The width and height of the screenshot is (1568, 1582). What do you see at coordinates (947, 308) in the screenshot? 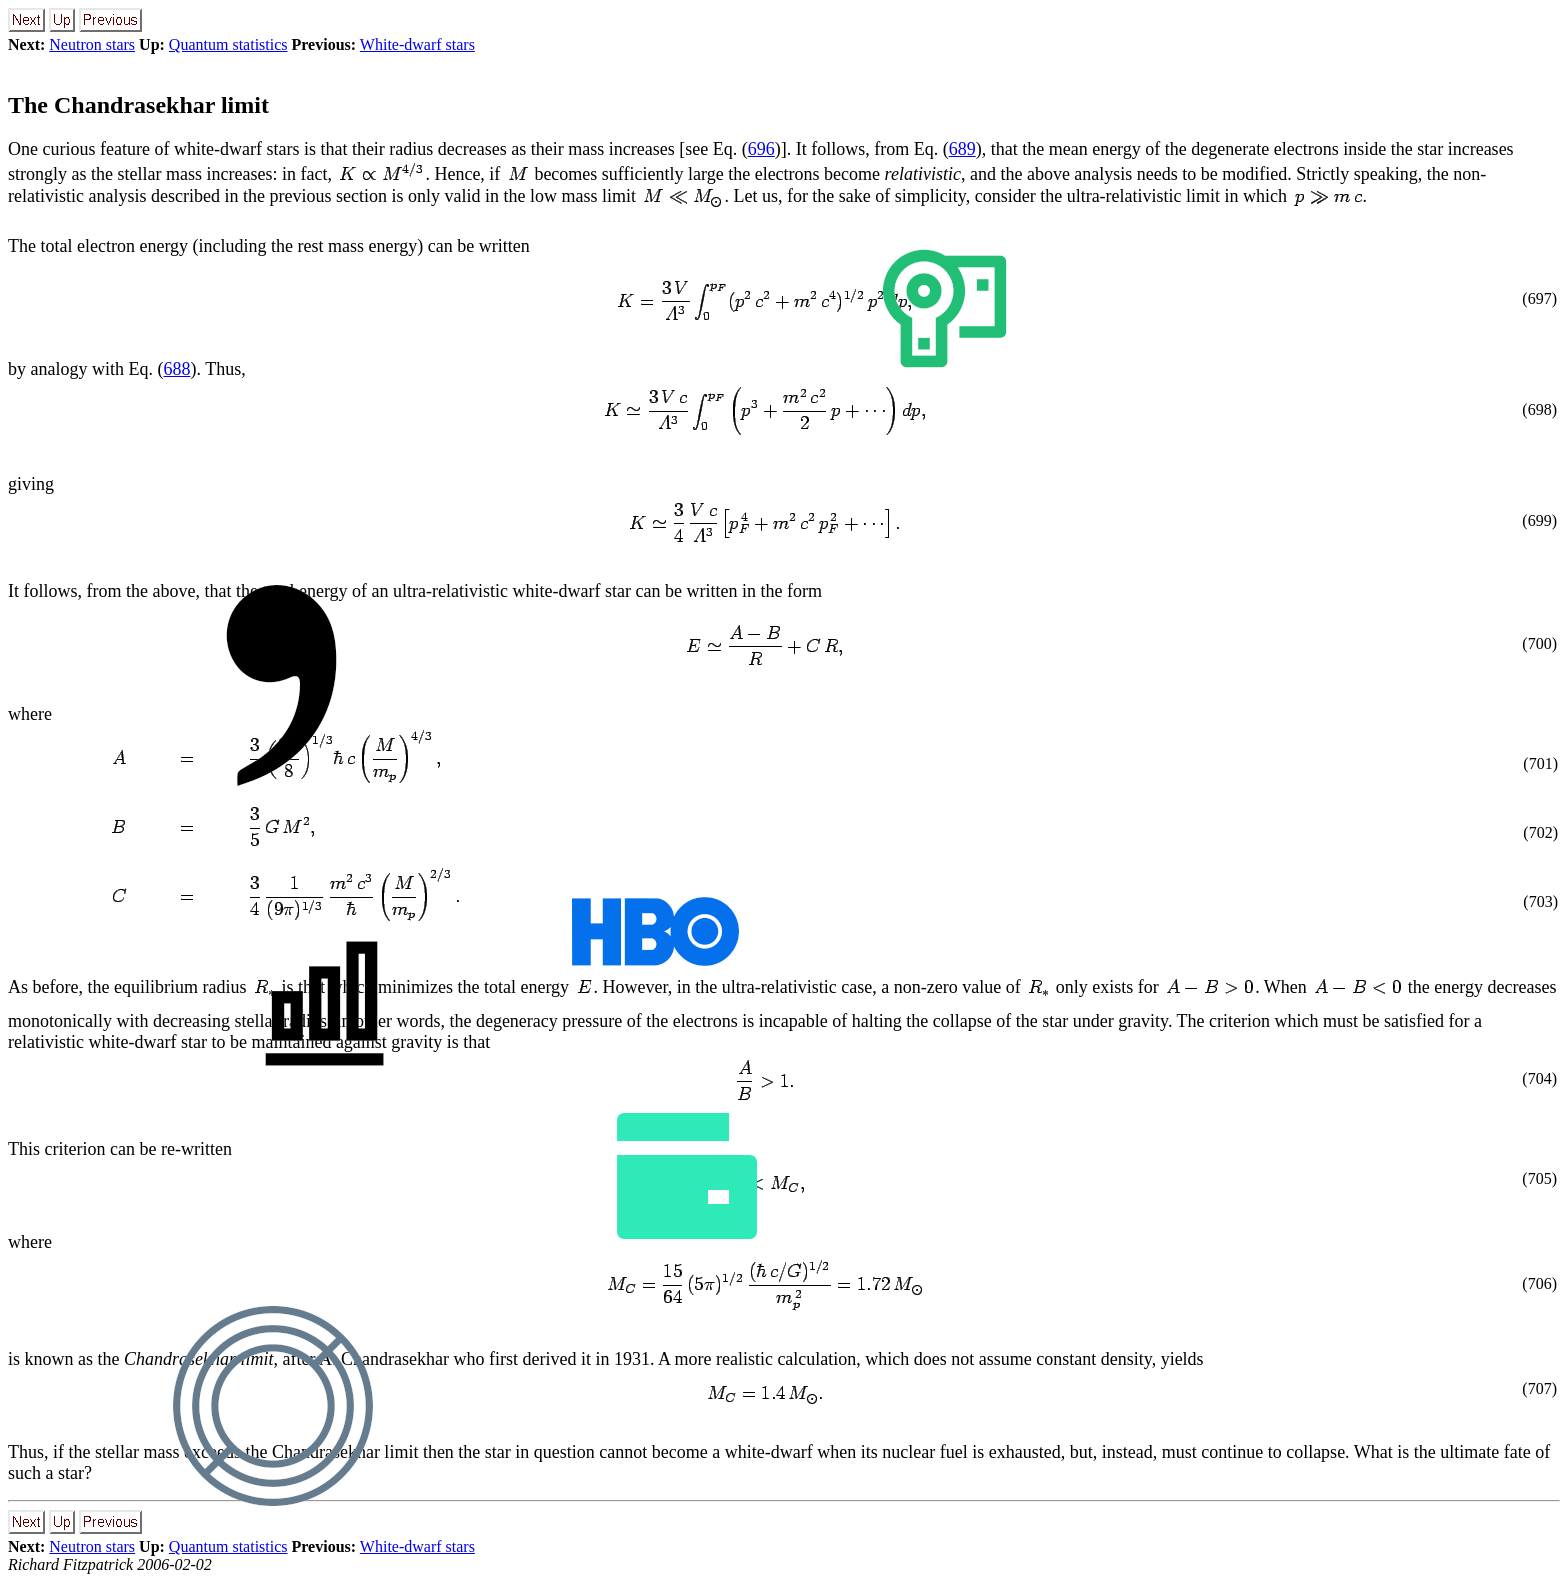
I see `DV camcorder or digital video camera` at bounding box center [947, 308].